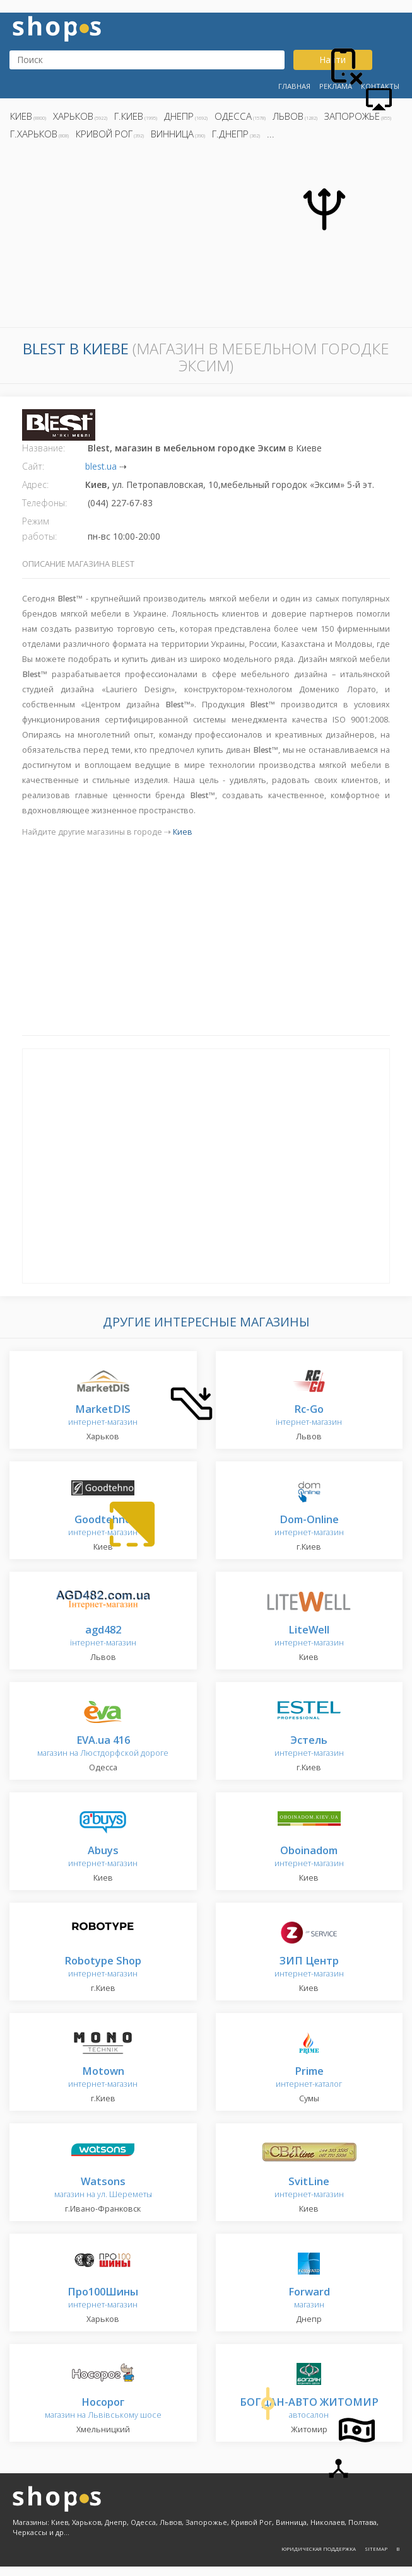 This screenshot has width=412, height=2576. Describe the element at coordinates (338, 2468) in the screenshot. I see `connect or manage linked devices` at that location.